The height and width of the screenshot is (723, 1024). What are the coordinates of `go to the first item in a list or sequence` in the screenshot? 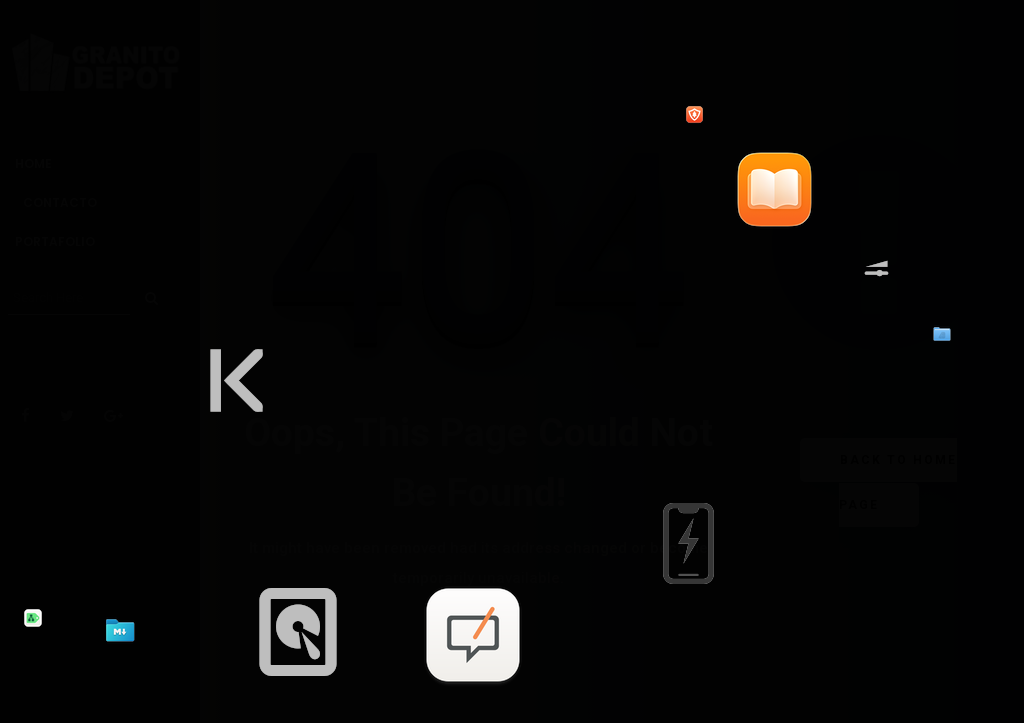 It's located at (236, 380).